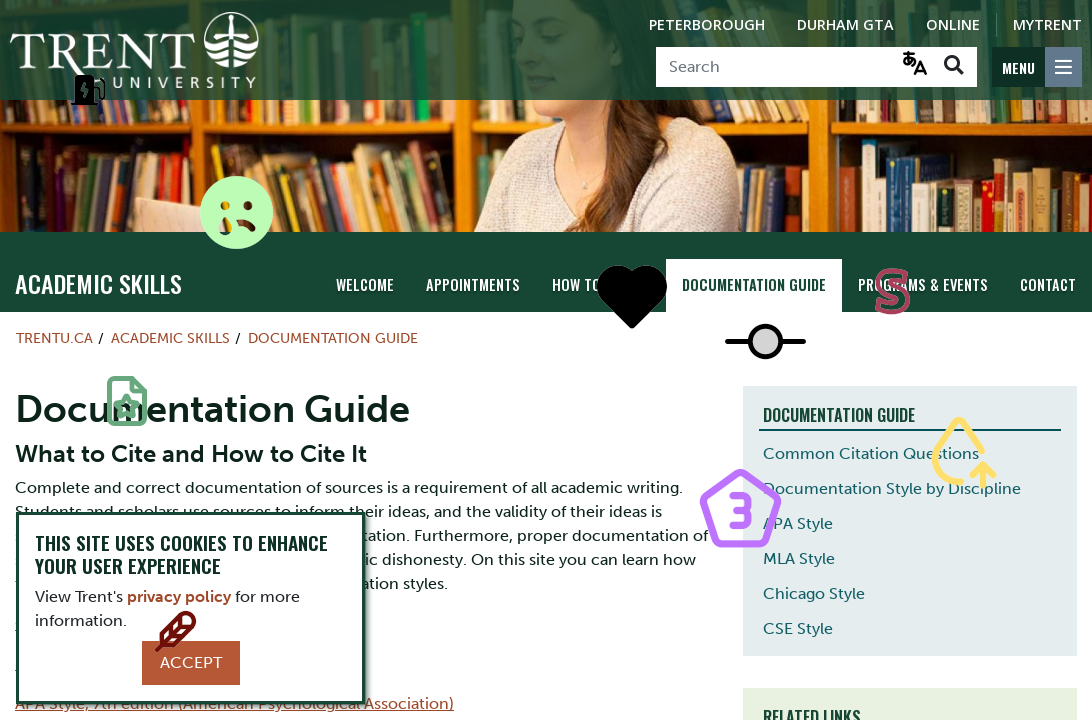 The image size is (1092, 720). What do you see at coordinates (87, 90) in the screenshot?
I see `find nearby EV charging stations` at bounding box center [87, 90].